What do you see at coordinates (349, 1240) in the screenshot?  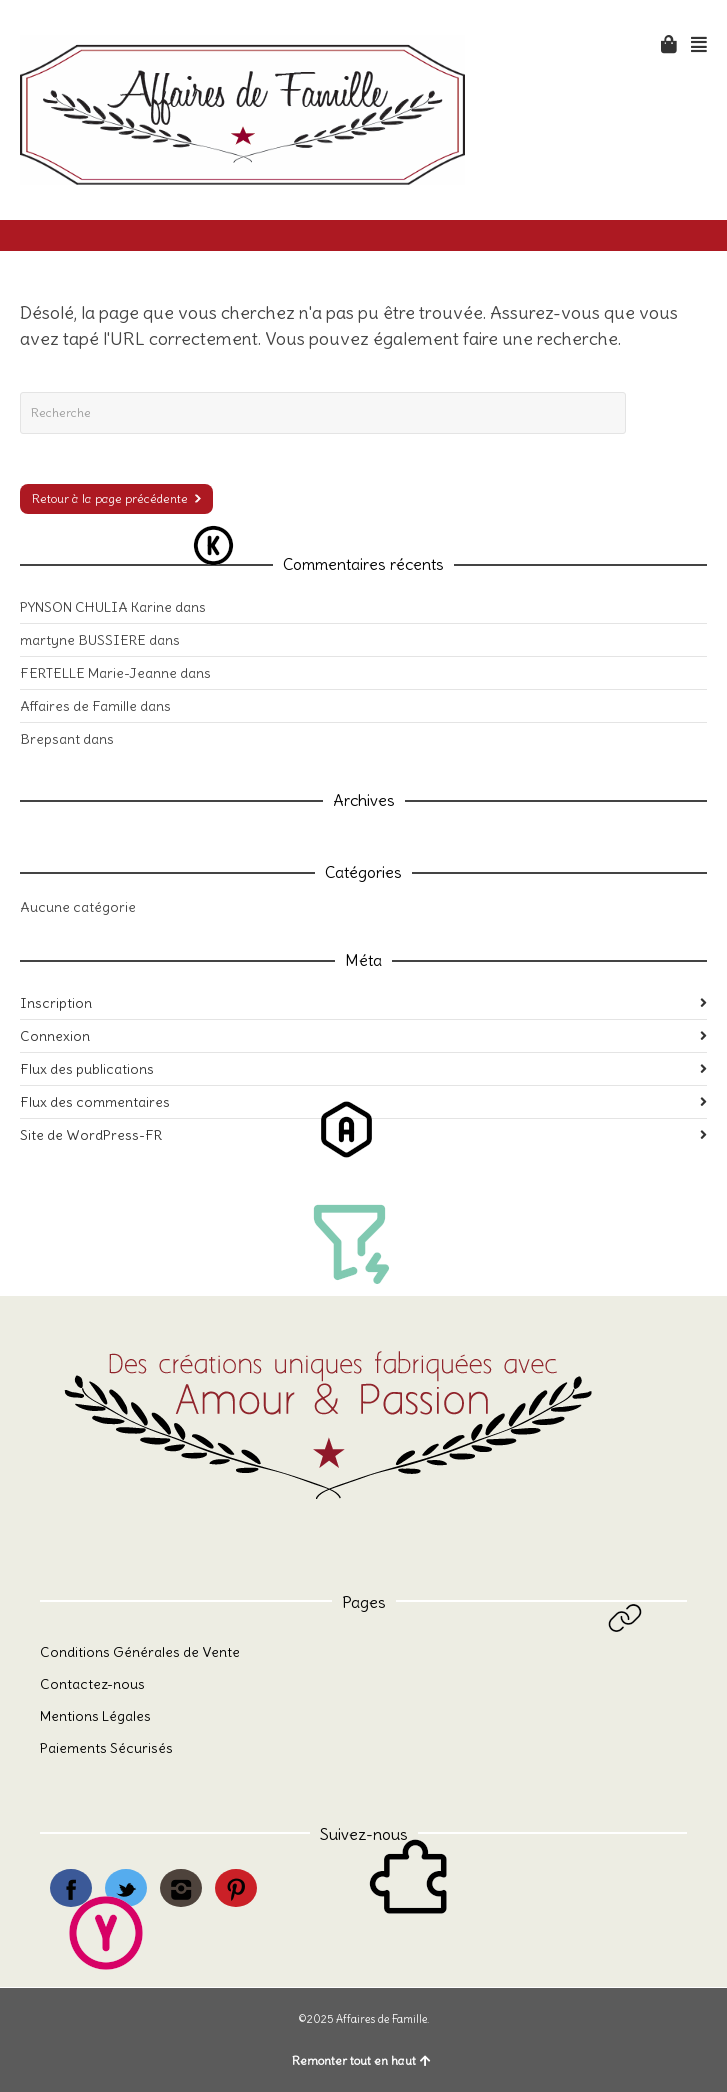 I see `apply quick or instant filtering` at bounding box center [349, 1240].